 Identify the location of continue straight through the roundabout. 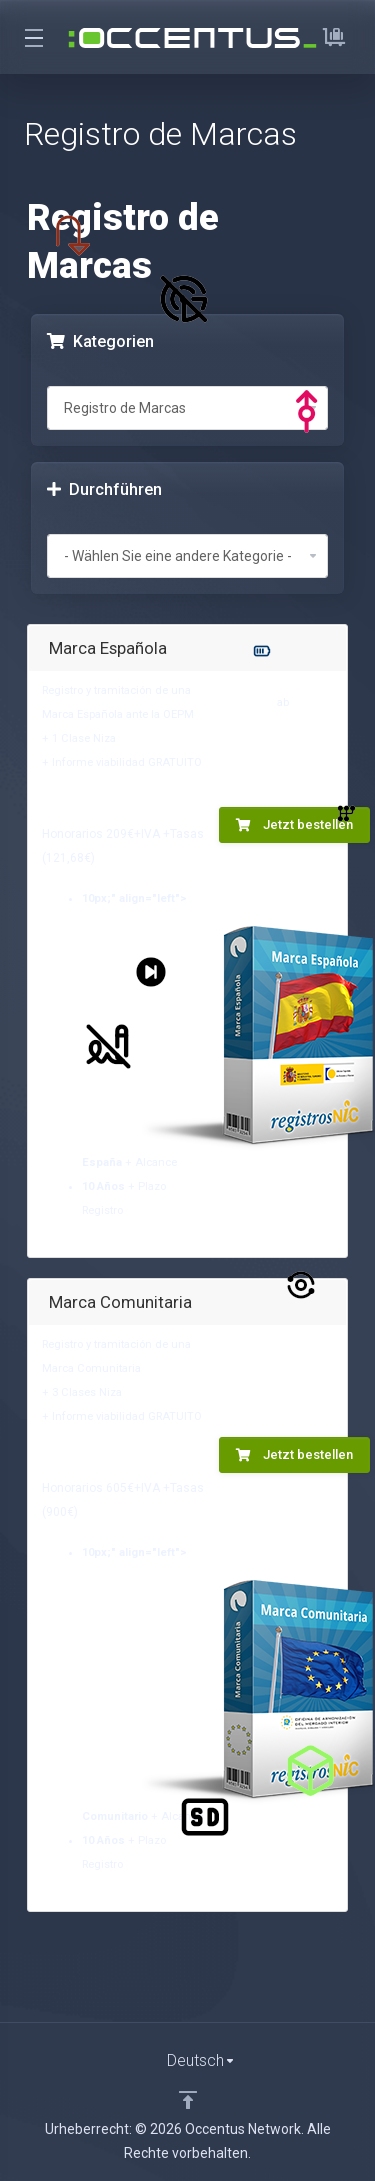
(304, 411).